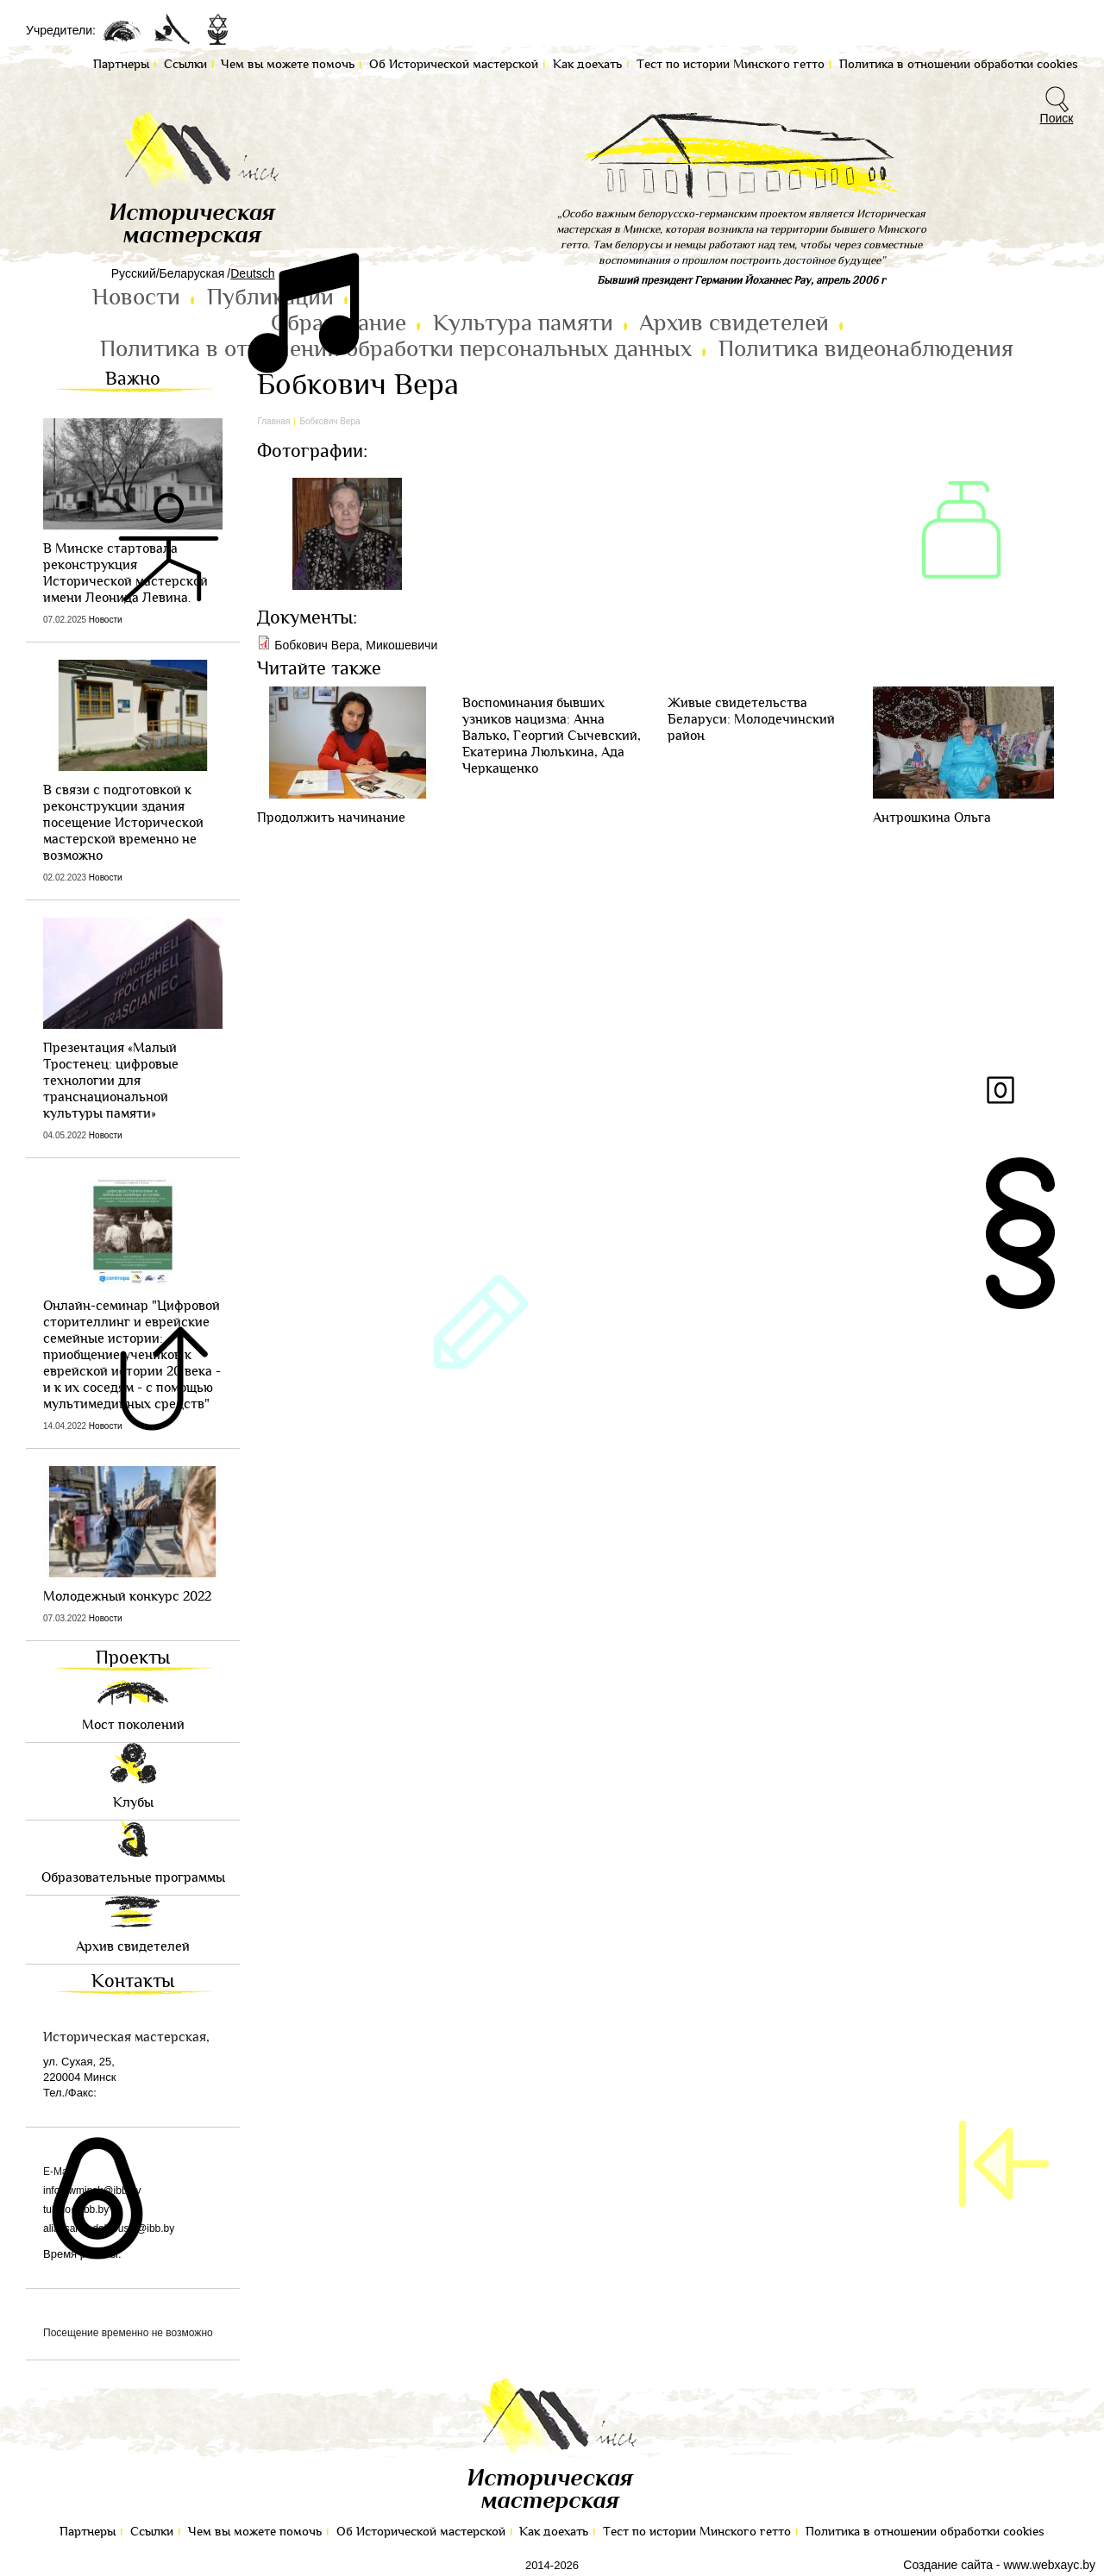  What do you see at coordinates (97, 2198) in the screenshot?
I see `browse healthy food or recipe options` at bounding box center [97, 2198].